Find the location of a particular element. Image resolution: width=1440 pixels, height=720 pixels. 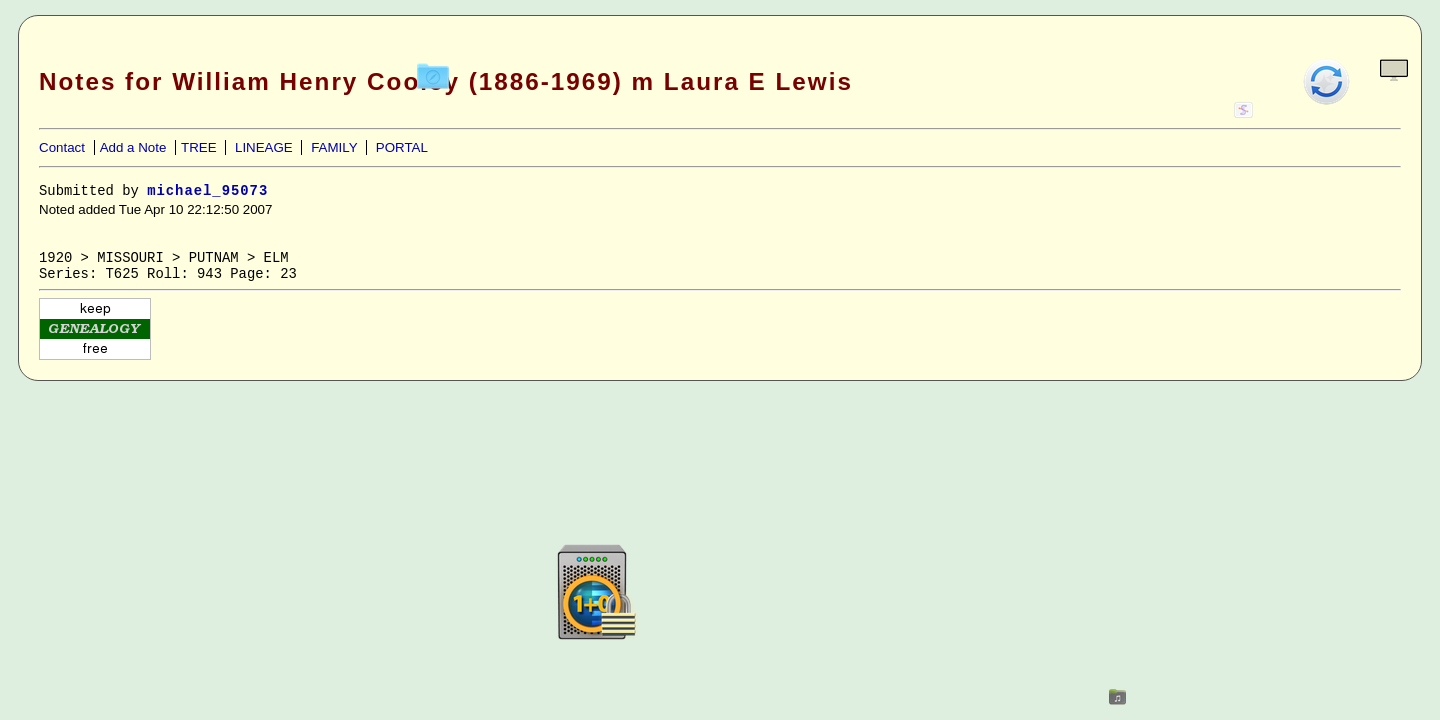

check for application updates is located at coordinates (1326, 81).